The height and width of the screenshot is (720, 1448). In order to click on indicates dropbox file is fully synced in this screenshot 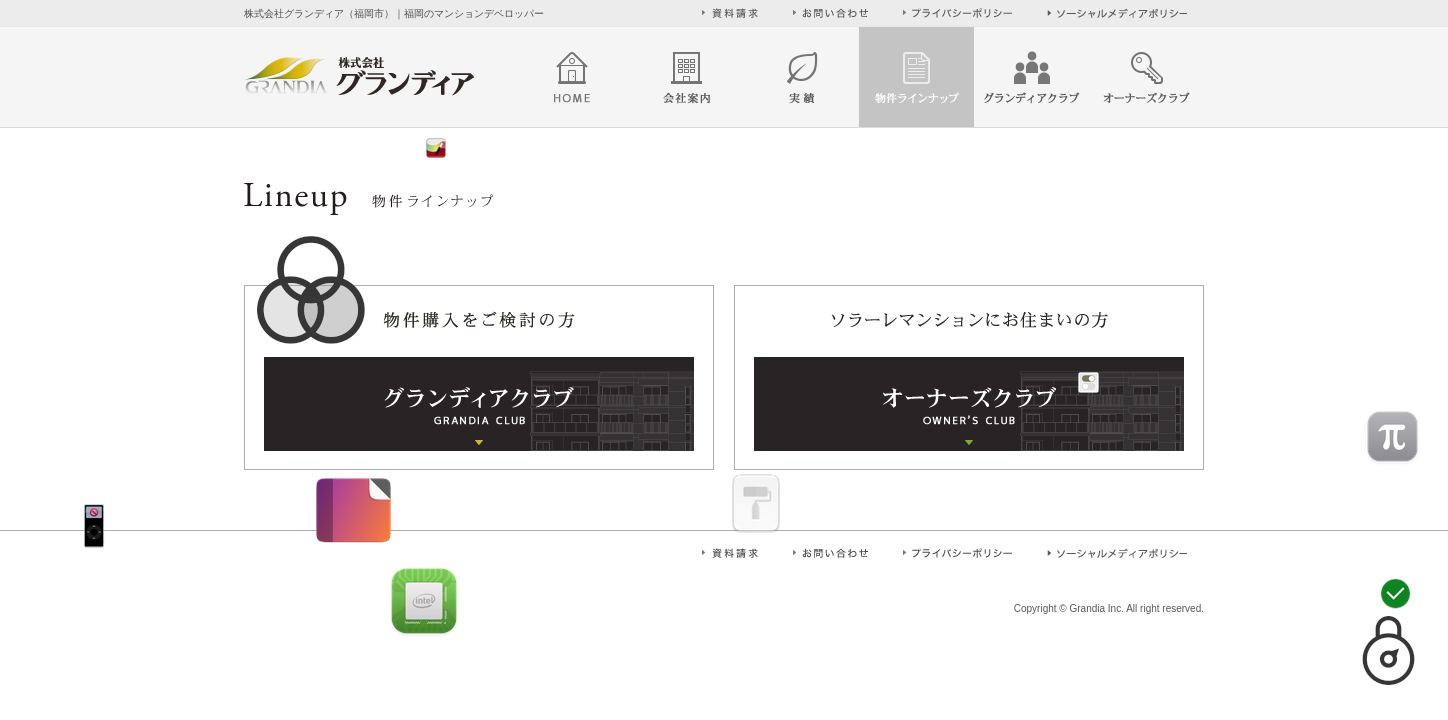, I will do `click(1395, 593)`.